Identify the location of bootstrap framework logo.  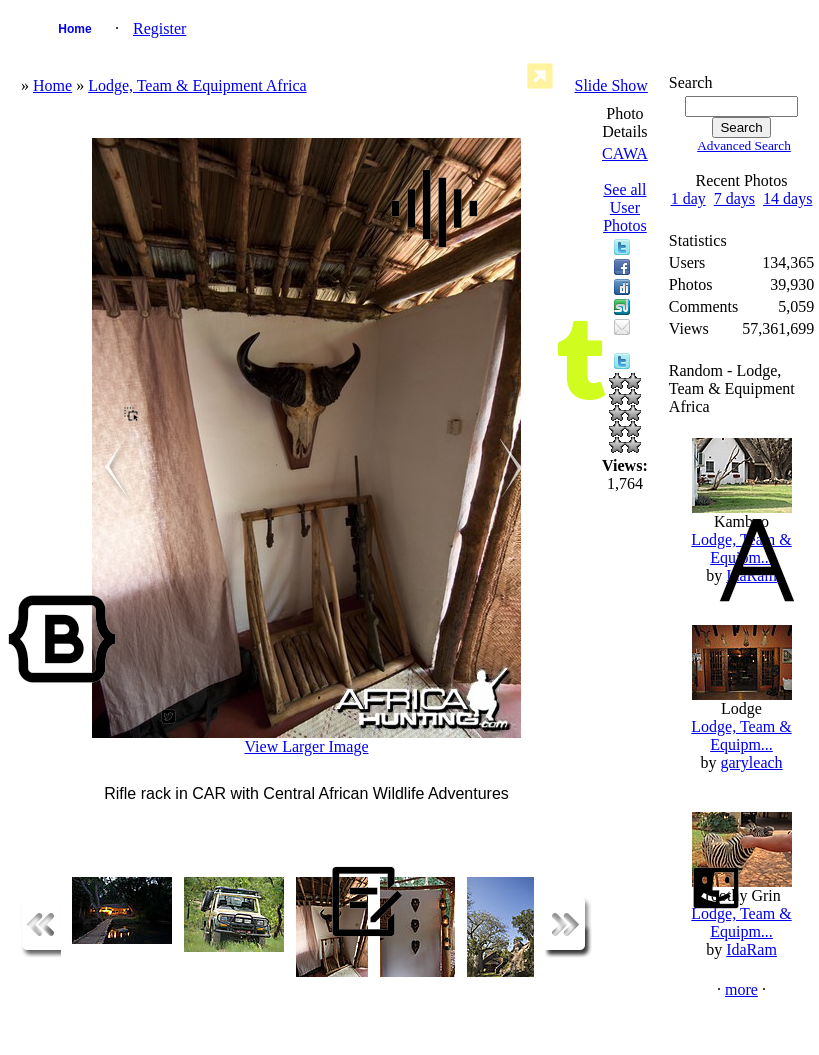
(62, 639).